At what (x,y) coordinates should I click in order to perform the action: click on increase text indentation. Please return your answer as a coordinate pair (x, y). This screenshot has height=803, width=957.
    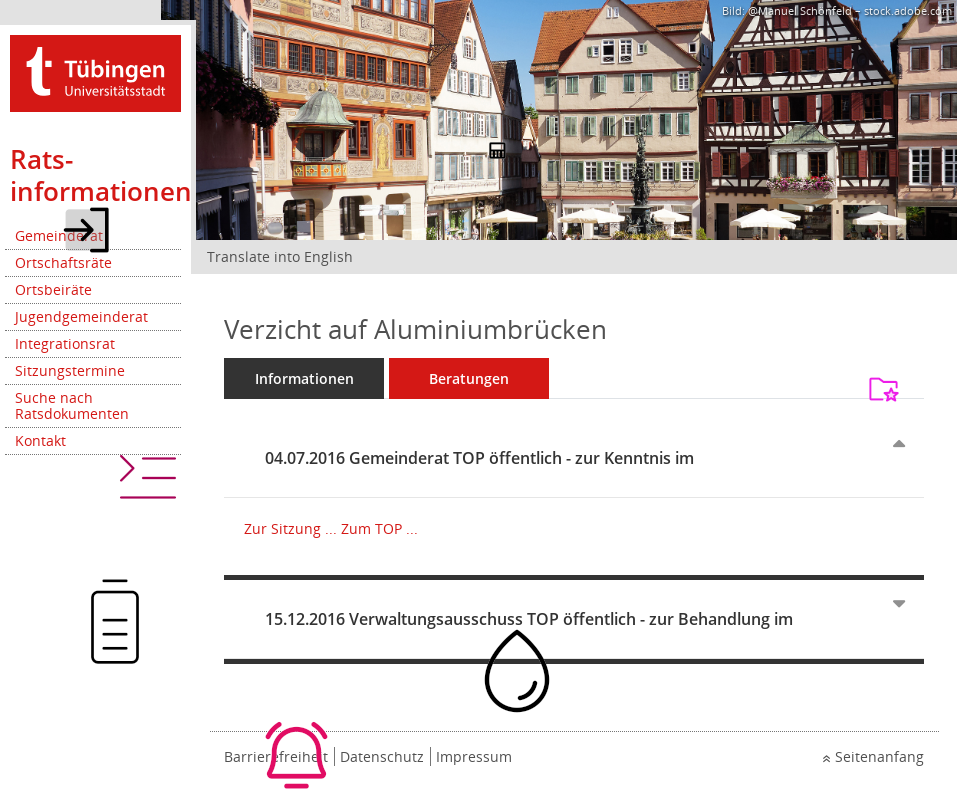
    Looking at the image, I should click on (148, 478).